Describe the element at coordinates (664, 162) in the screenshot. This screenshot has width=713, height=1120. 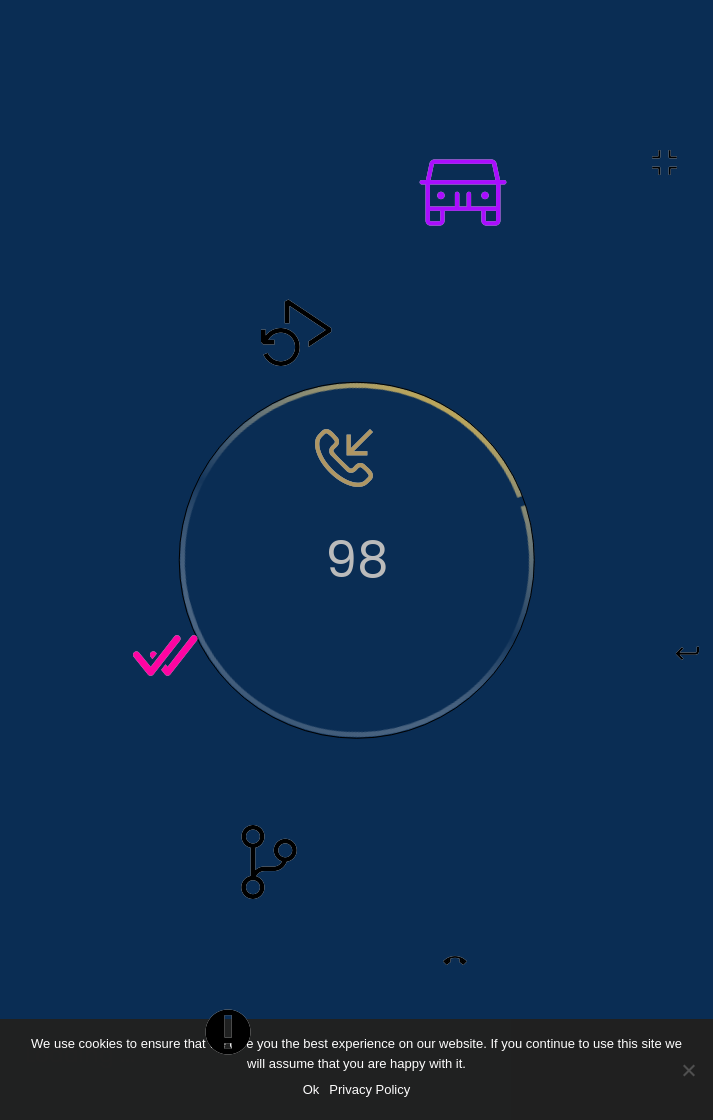
I see `exit fullscreen mode` at that location.